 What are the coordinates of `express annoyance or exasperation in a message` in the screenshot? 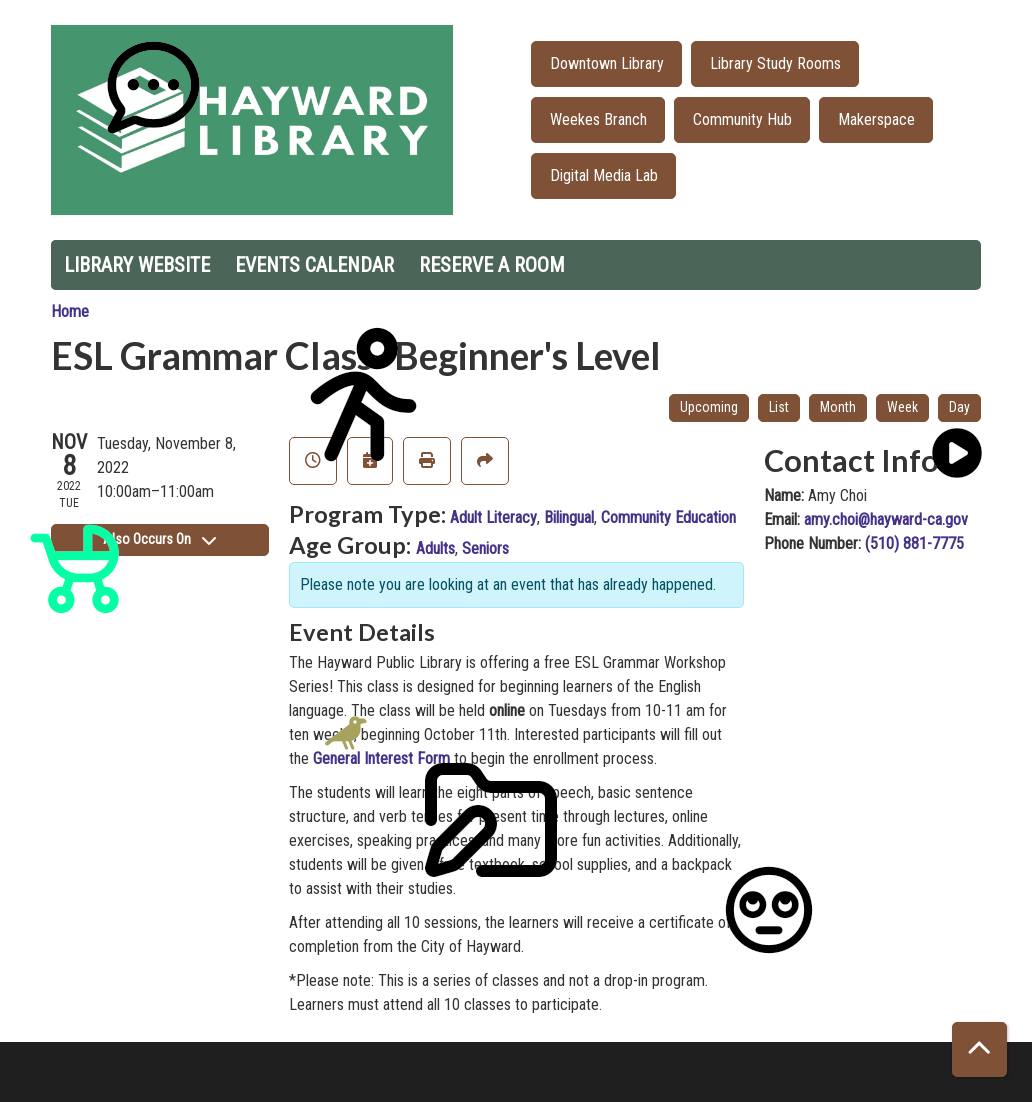 It's located at (769, 910).